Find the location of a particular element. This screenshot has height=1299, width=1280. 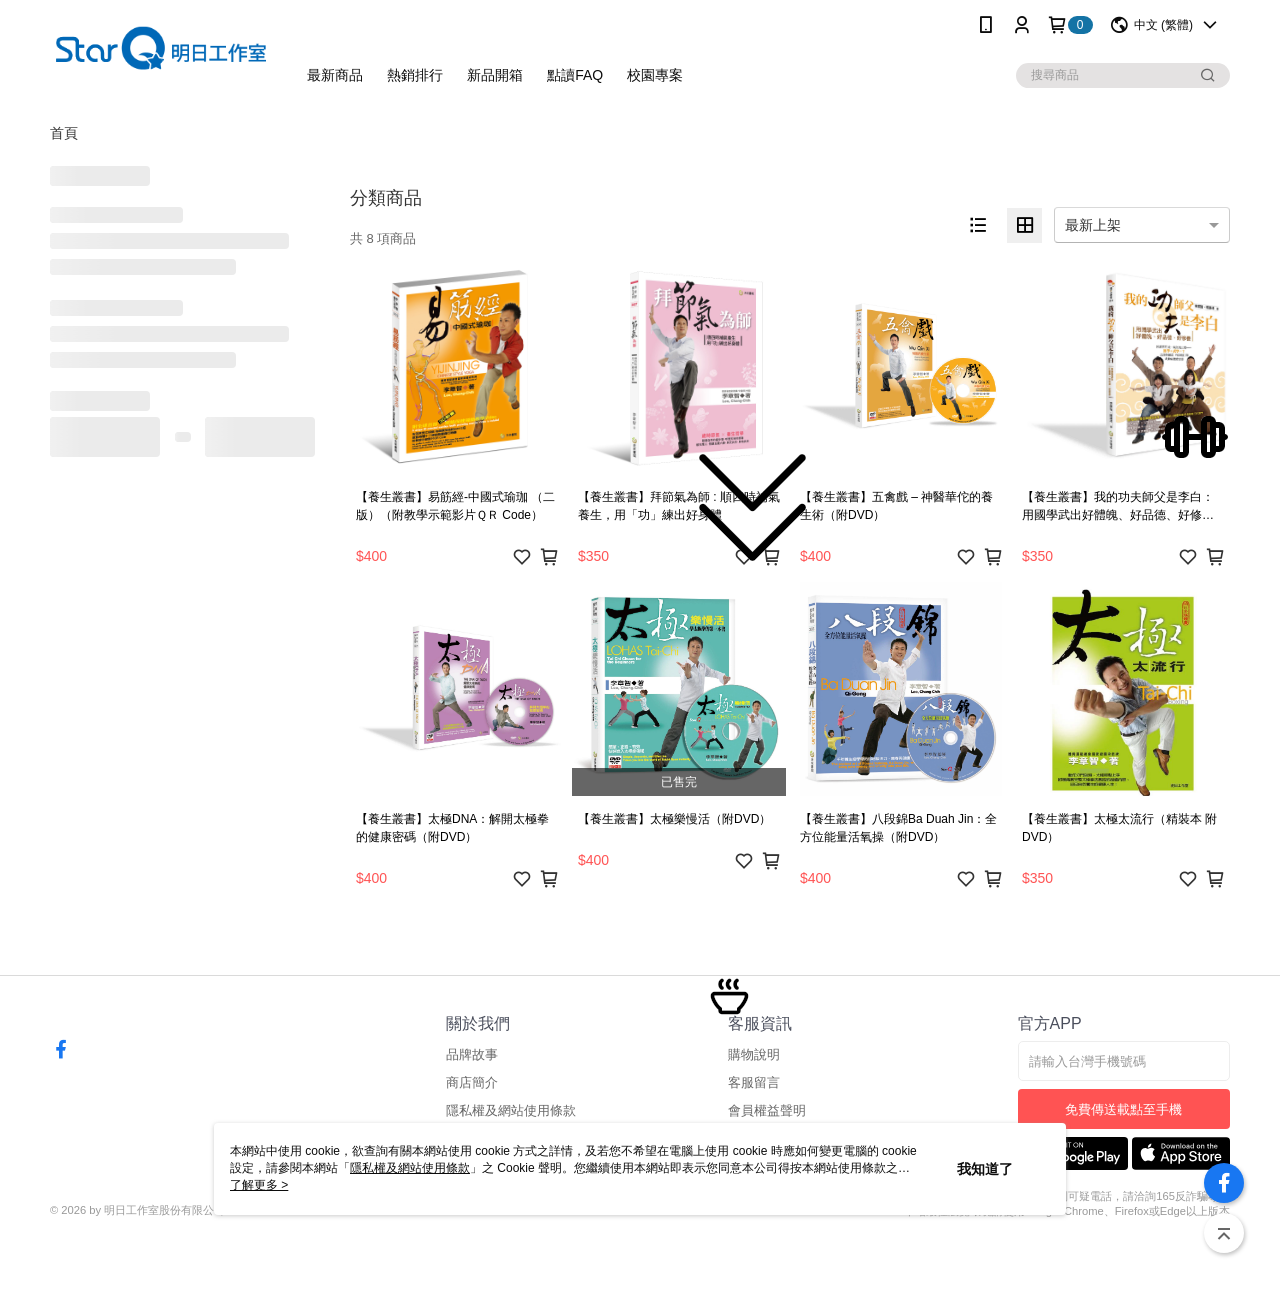

browse soup or hot food options is located at coordinates (729, 995).